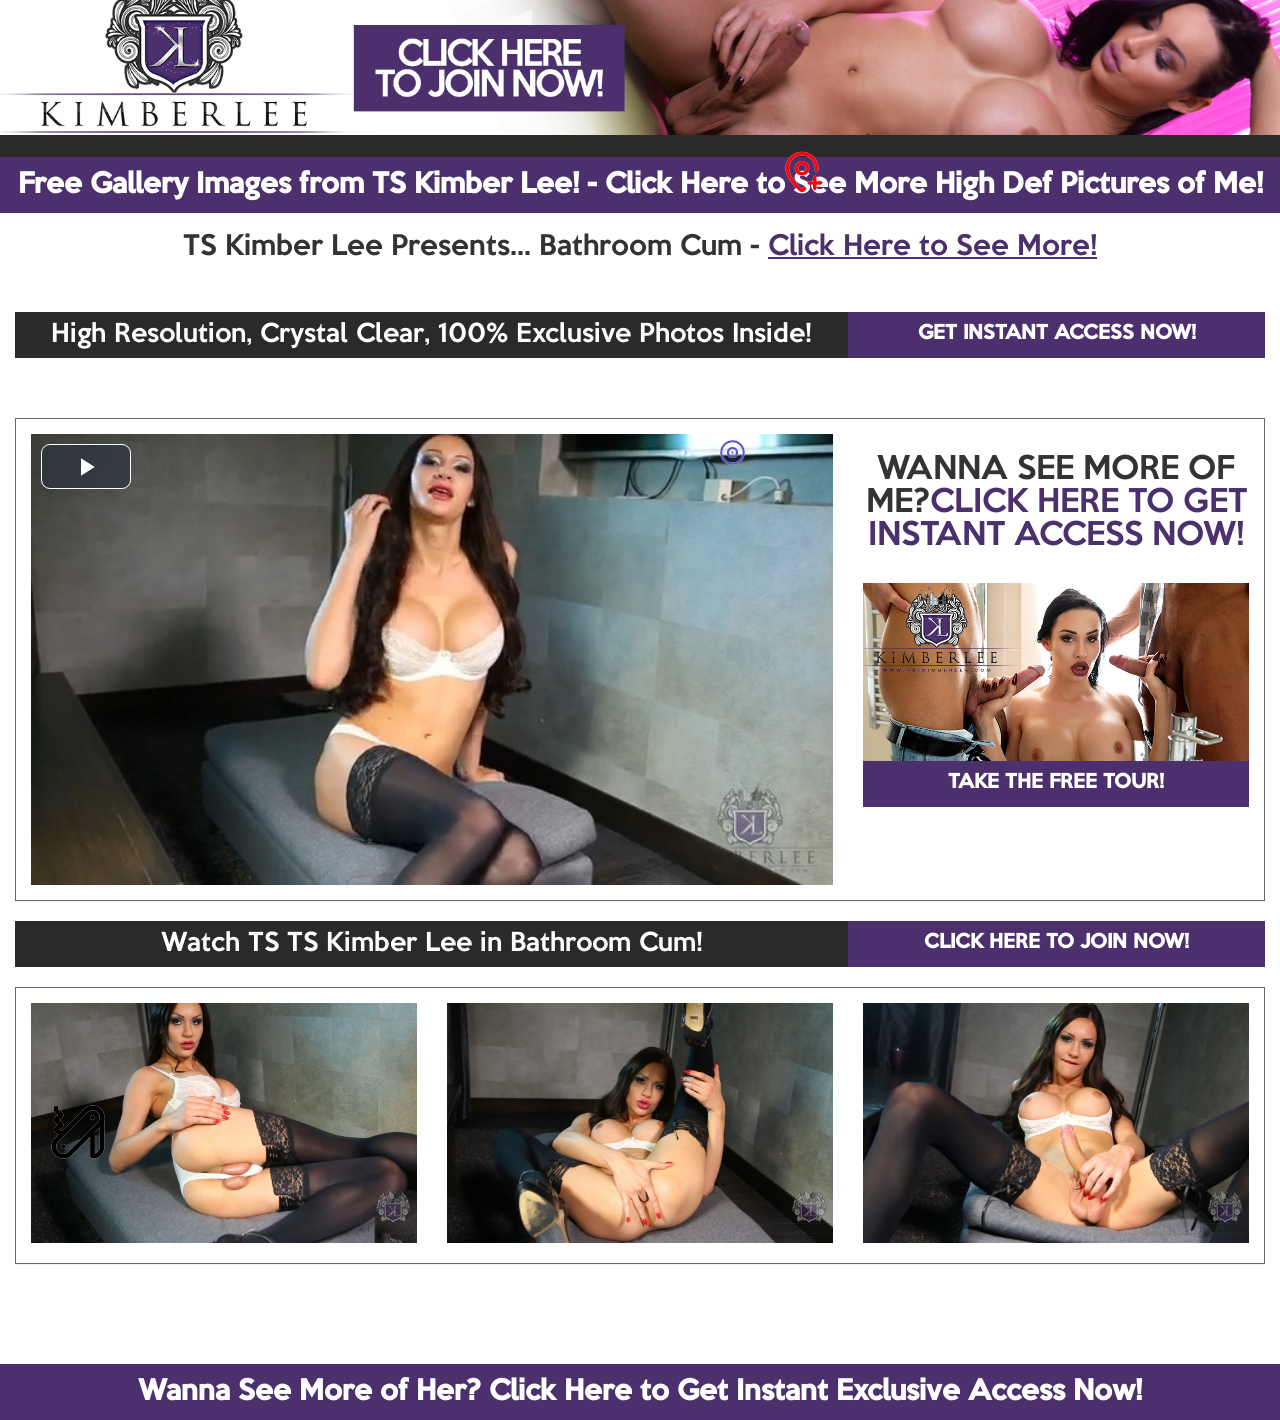 Image resolution: width=1280 pixels, height=1420 pixels. I want to click on access multi-tool or utility functions, so click(78, 1132).